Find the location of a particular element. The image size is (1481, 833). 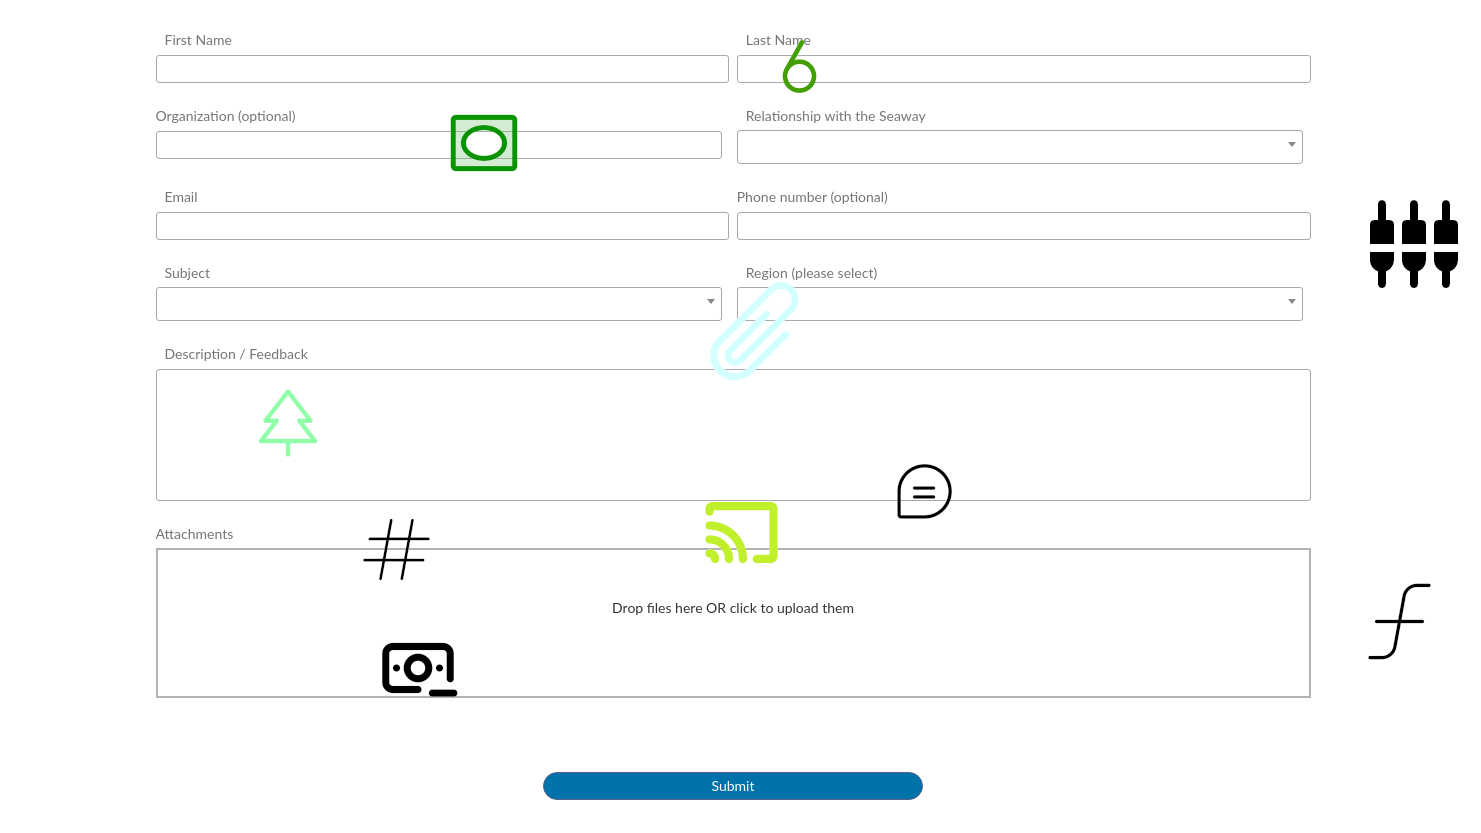

access function or formula editor is located at coordinates (1399, 621).